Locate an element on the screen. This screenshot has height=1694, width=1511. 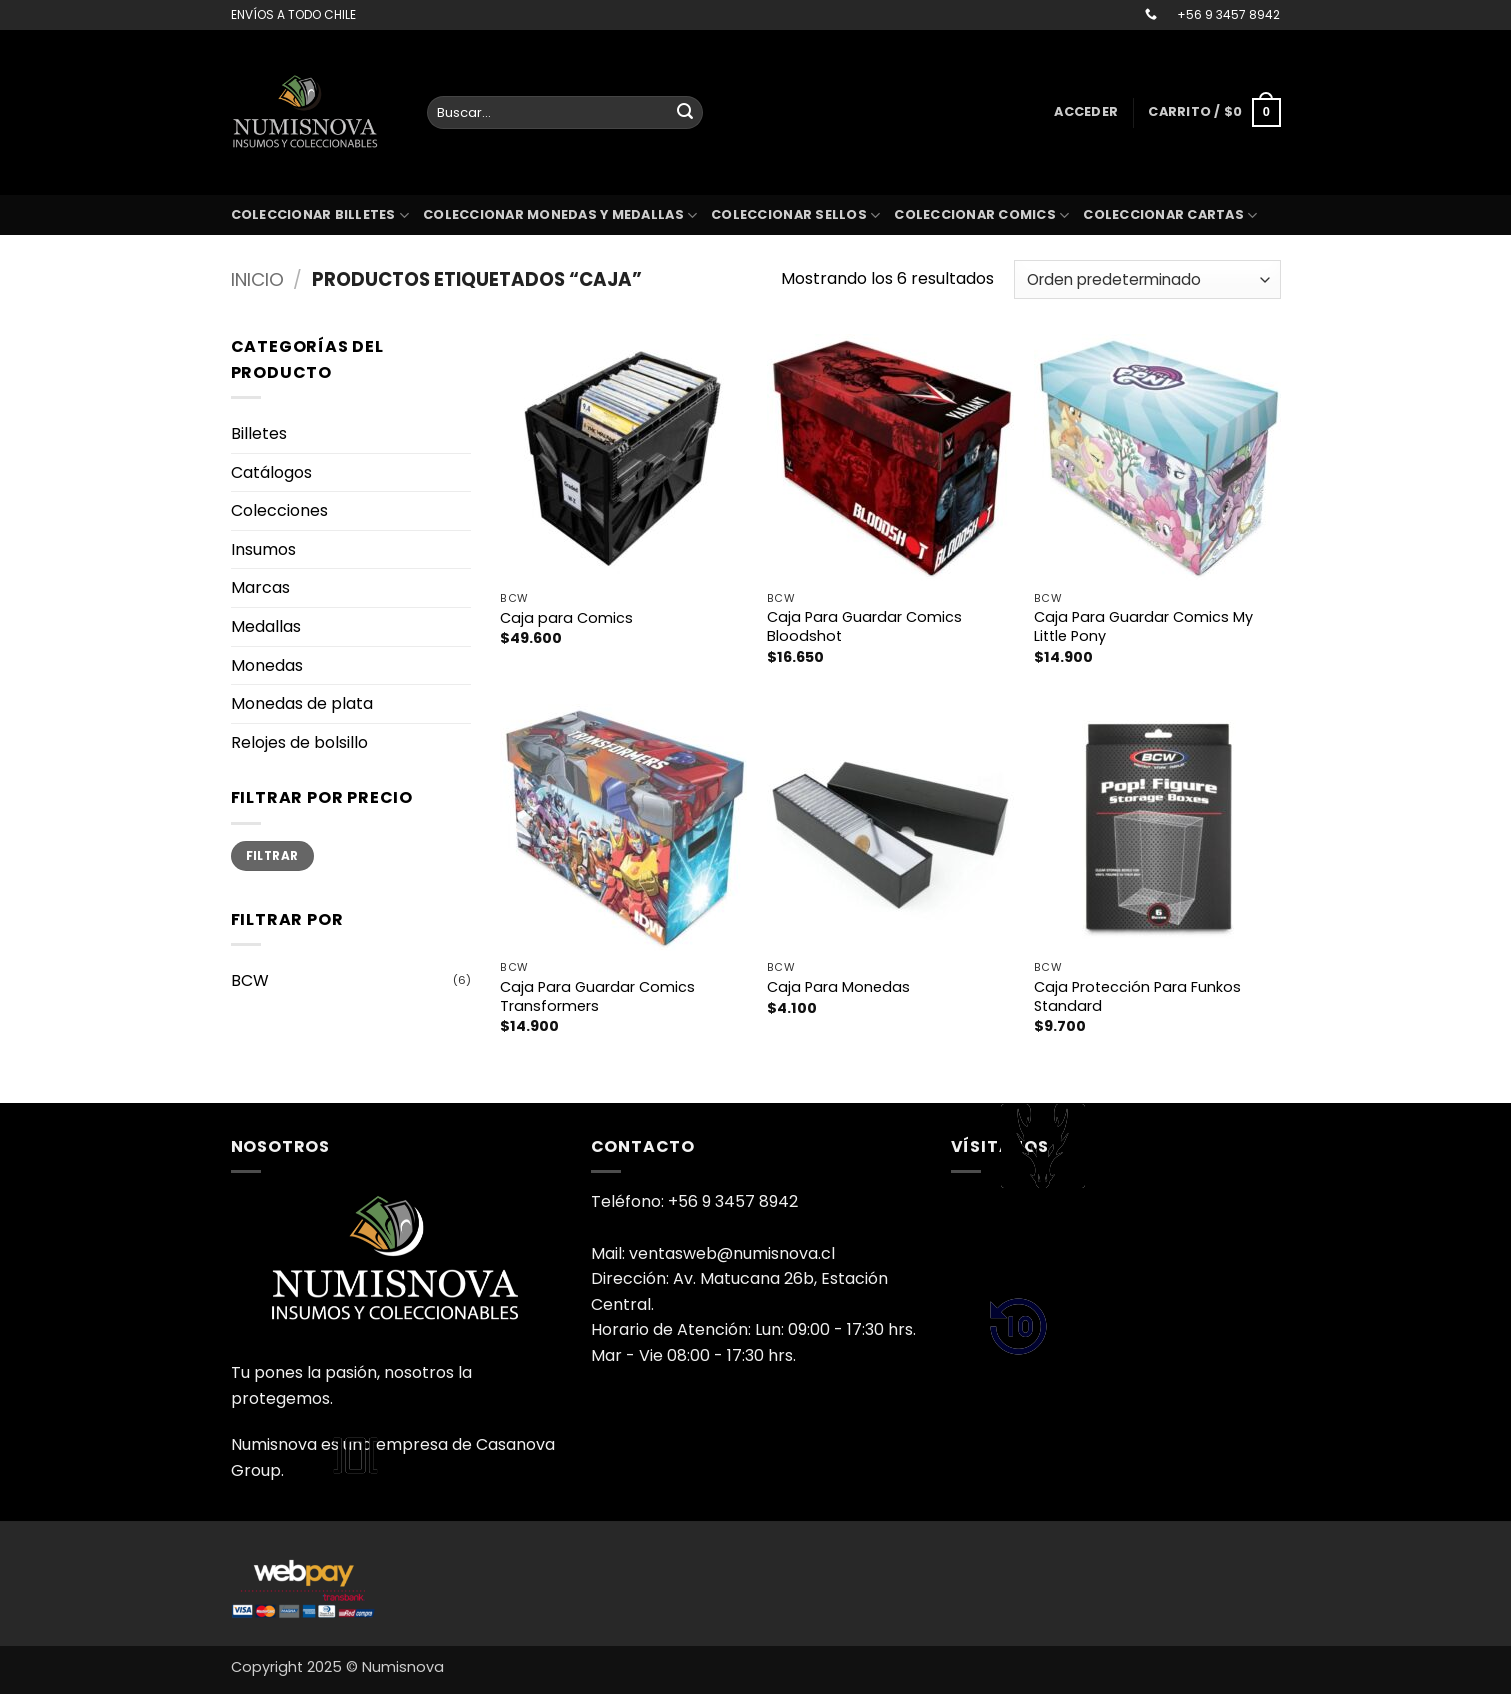
switch to carousel view mode is located at coordinates (355, 1455).